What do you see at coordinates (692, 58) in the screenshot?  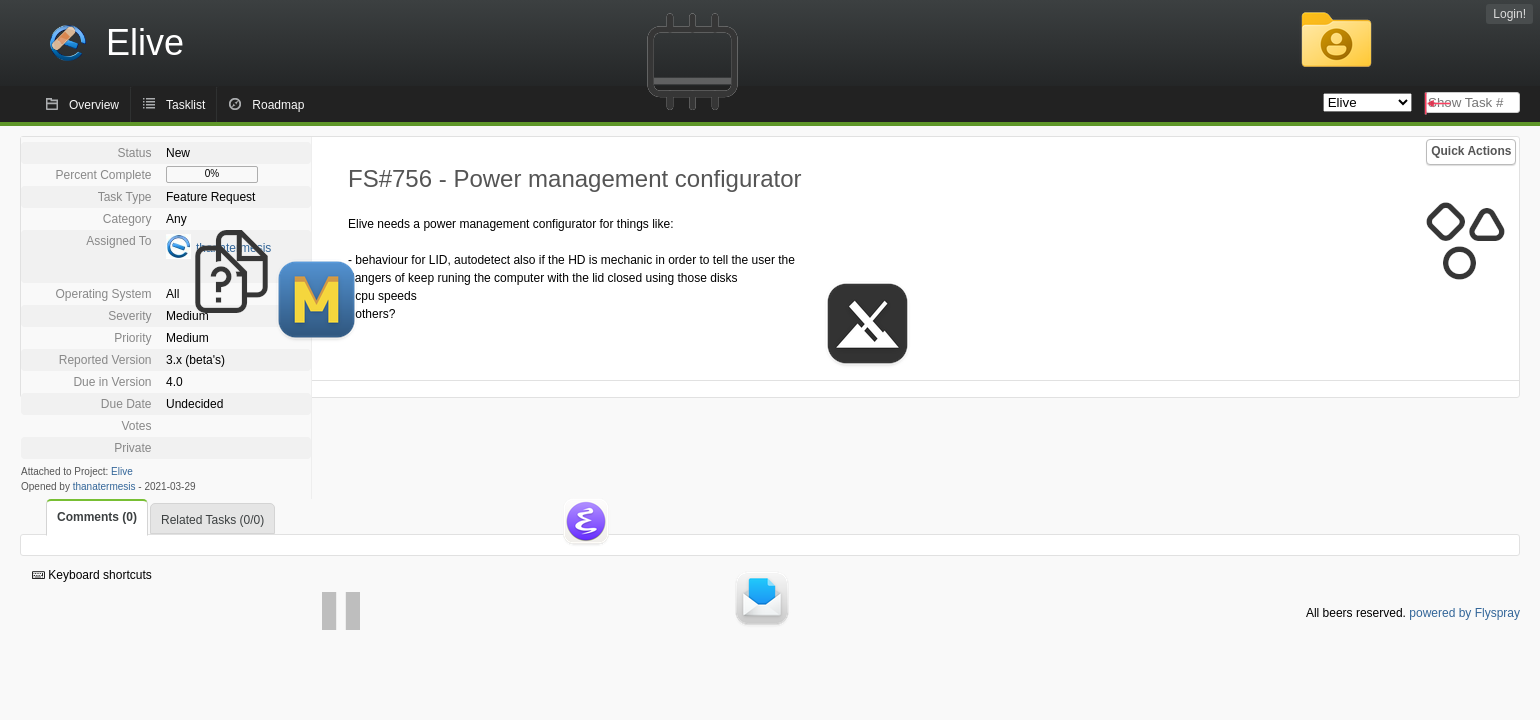 I see `view system hardware information` at bounding box center [692, 58].